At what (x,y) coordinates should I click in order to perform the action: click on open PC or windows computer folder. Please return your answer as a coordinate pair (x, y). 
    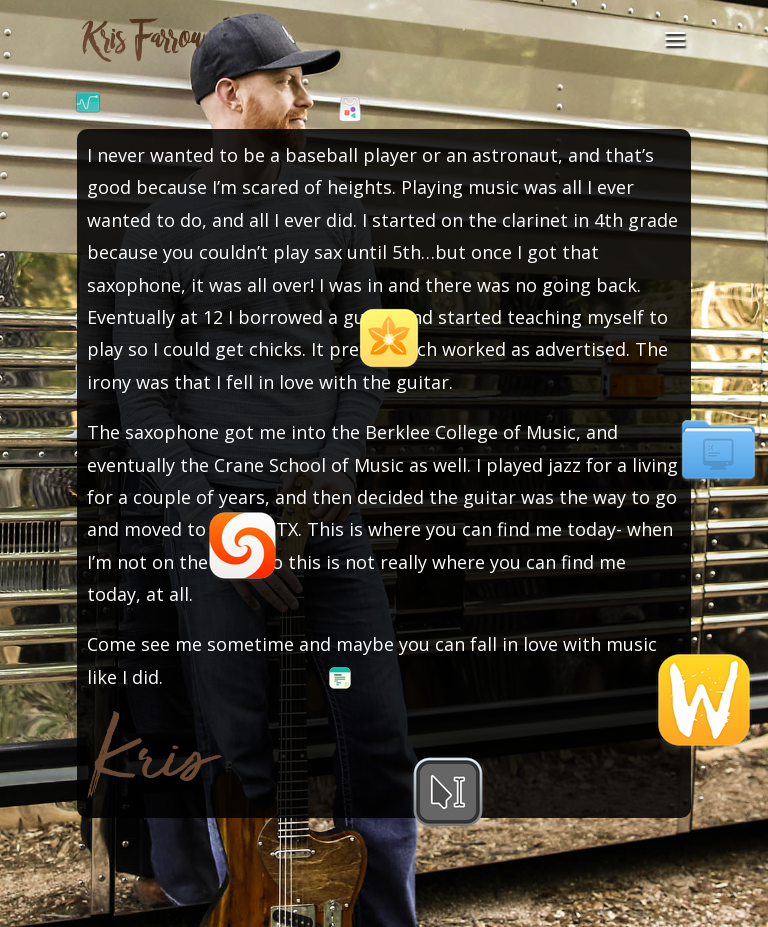
    Looking at the image, I should click on (718, 449).